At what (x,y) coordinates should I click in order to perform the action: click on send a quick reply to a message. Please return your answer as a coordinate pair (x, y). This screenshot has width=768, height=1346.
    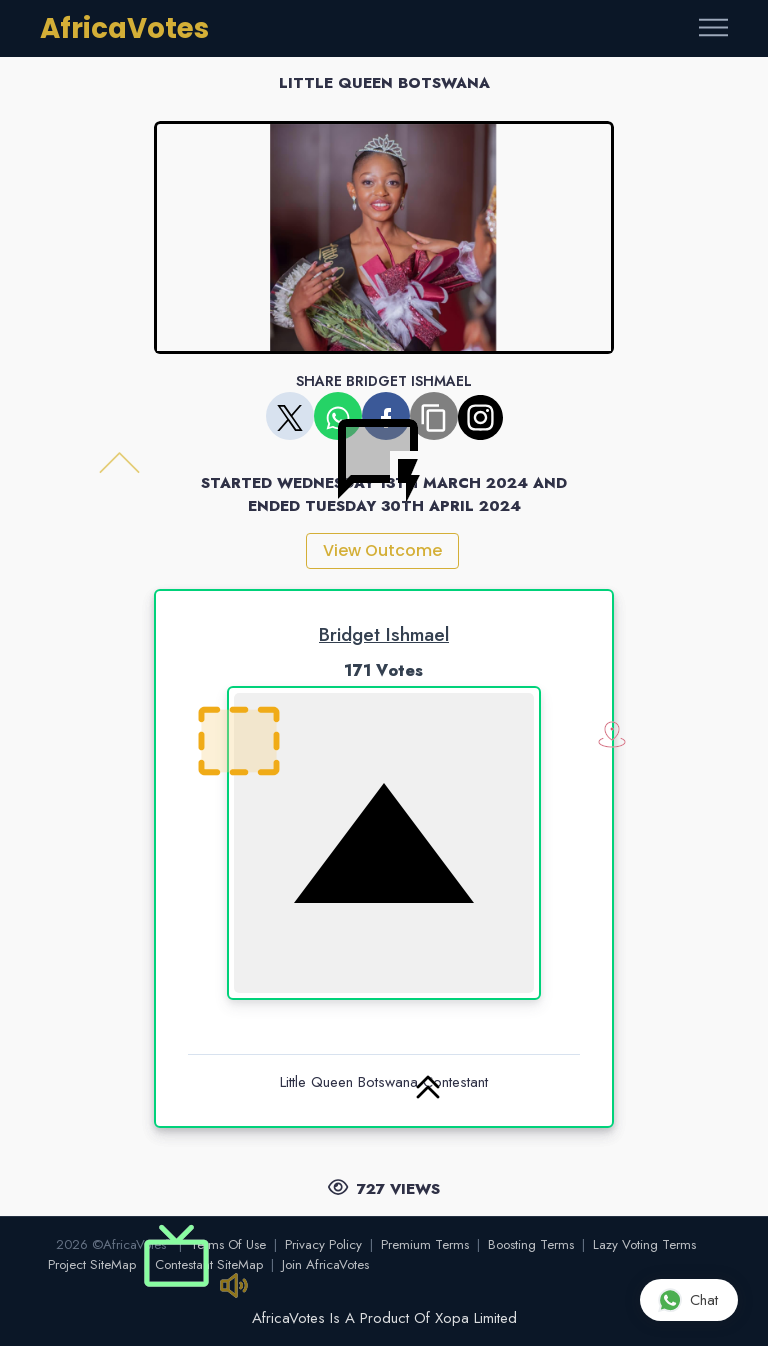
    Looking at the image, I should click on (378, 459).